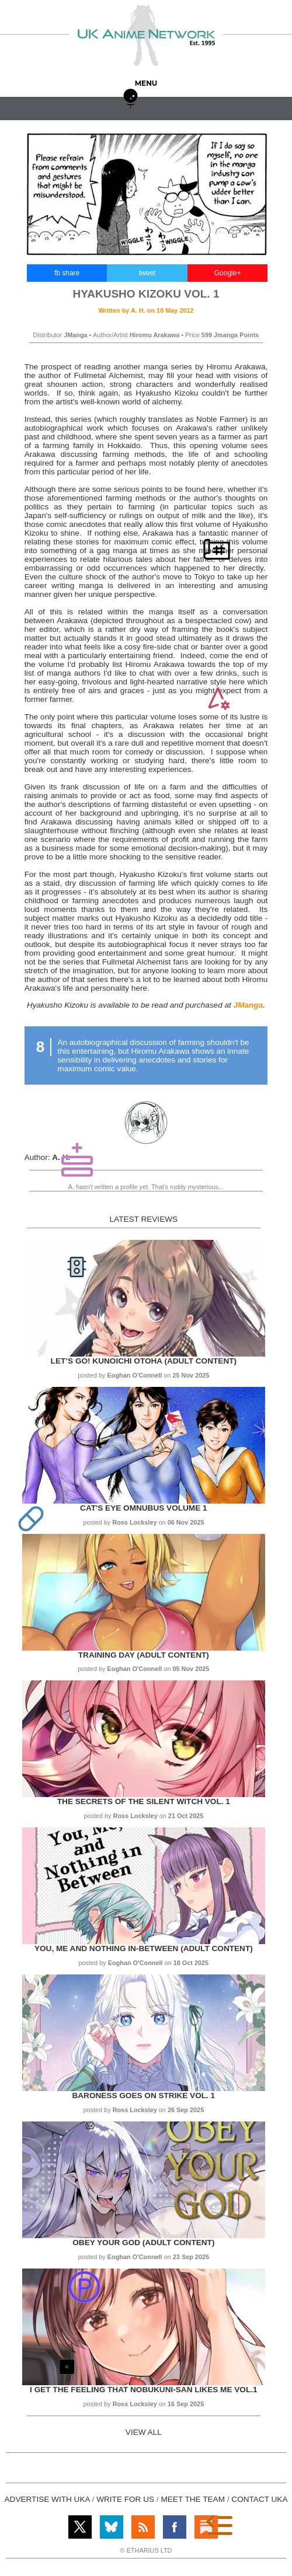  I want to click on access golf or sports-related features, so click(130, 98).